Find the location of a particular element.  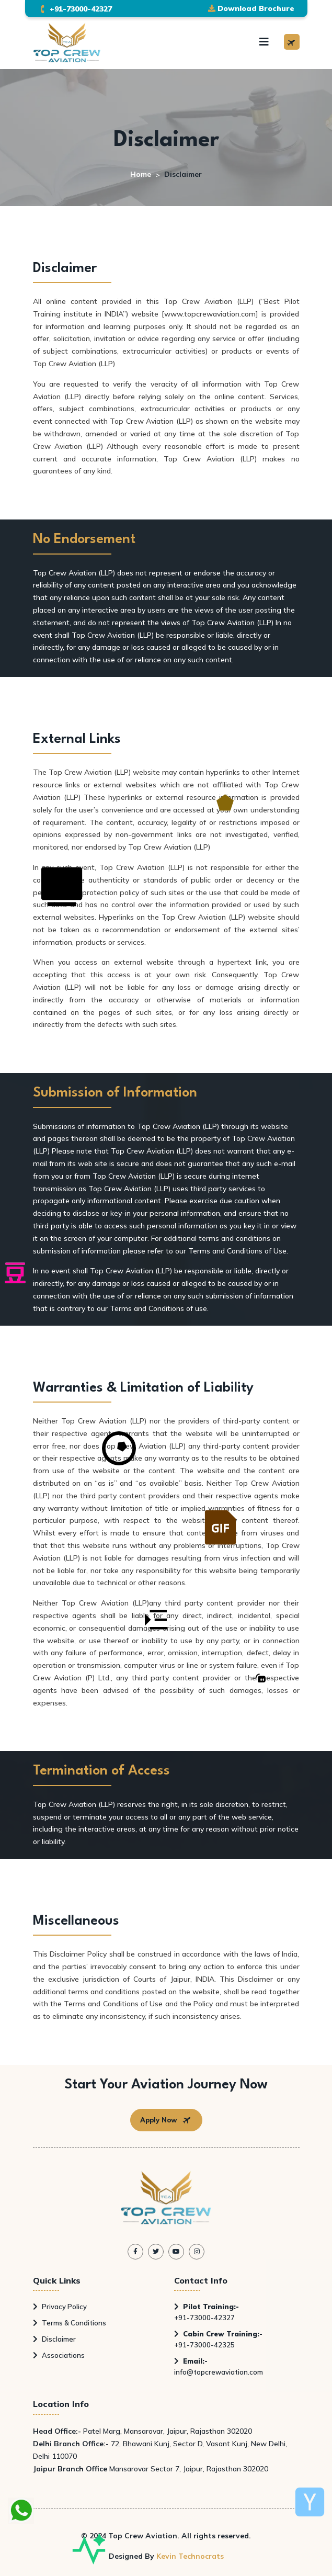

open kuula 360° photo platform is located at coordinates (119, 1448).